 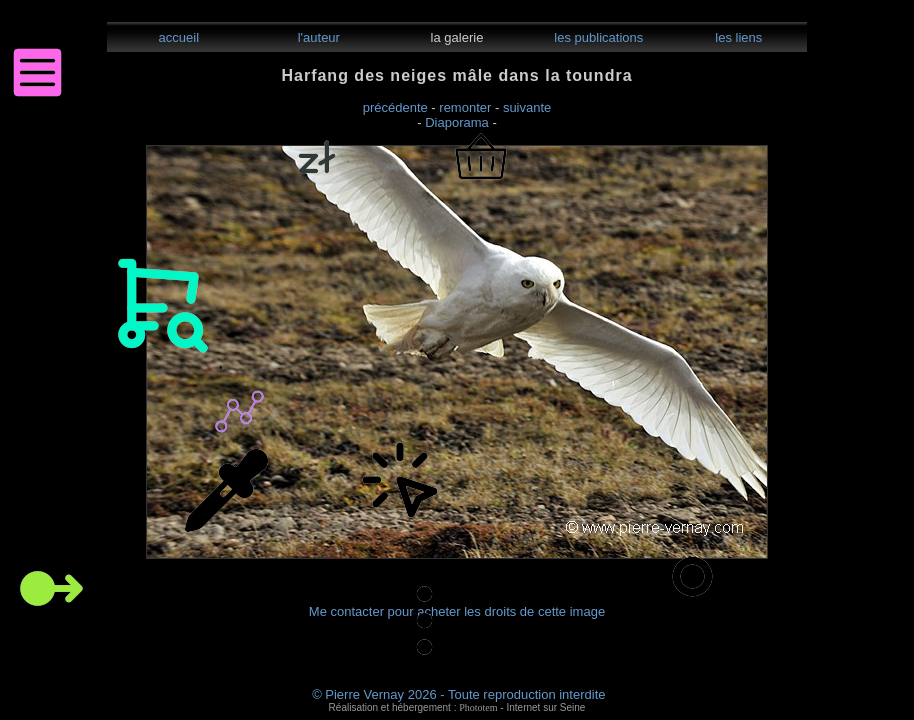 What do you see at coordinates (400, 480) in the screenshot?
I see `tap or click to interact` at bounding box center [400, 480].